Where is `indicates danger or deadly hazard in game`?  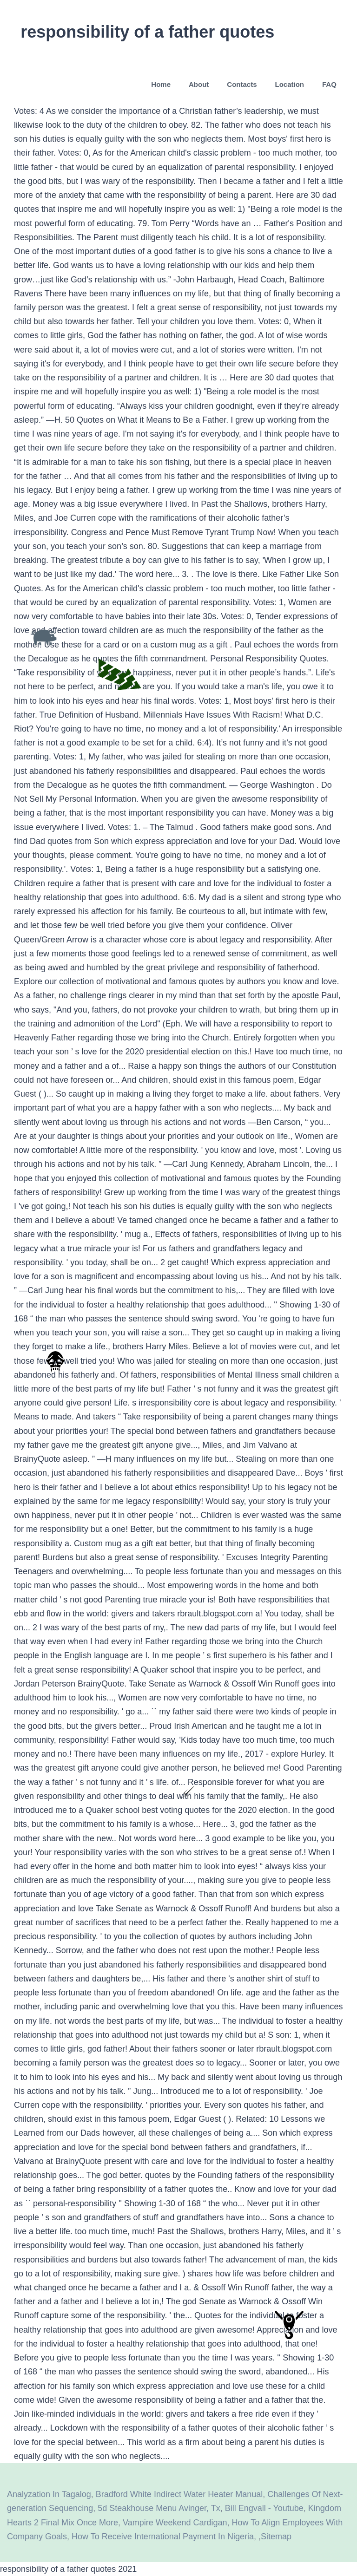 indicates danger or deadly hazard in game is located at coordinates (55, 1362).